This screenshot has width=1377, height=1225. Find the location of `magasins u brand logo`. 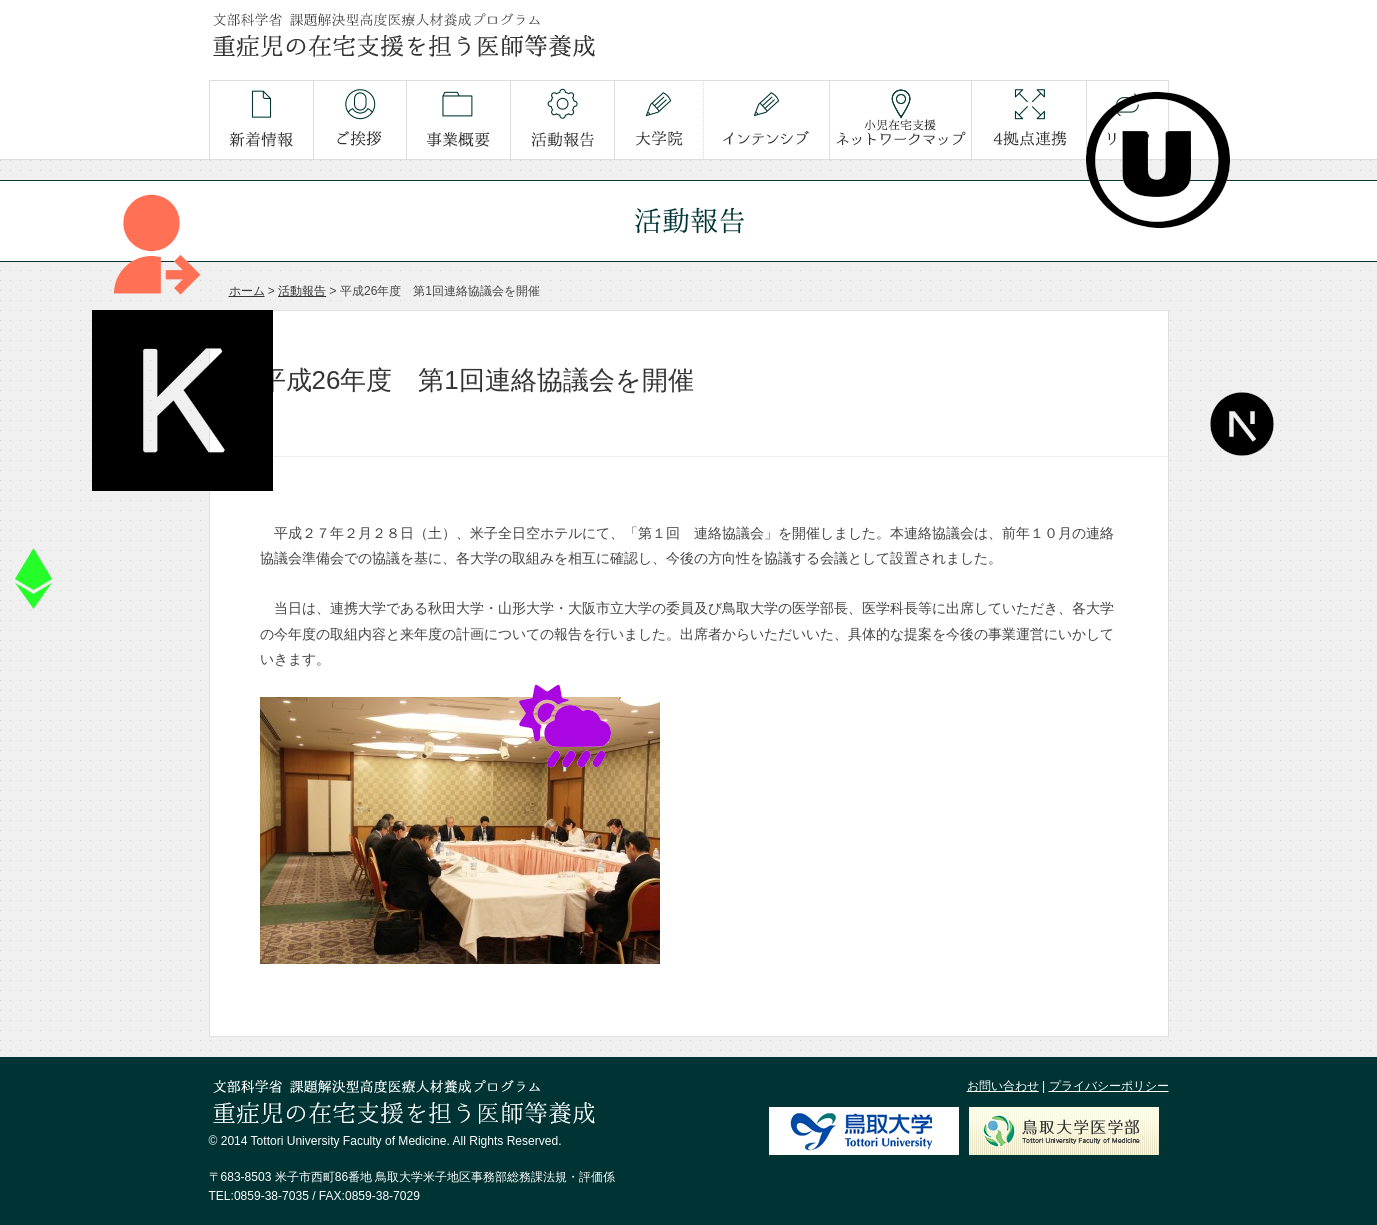

magasins u brand logo is located at coordinates (1158, 160).